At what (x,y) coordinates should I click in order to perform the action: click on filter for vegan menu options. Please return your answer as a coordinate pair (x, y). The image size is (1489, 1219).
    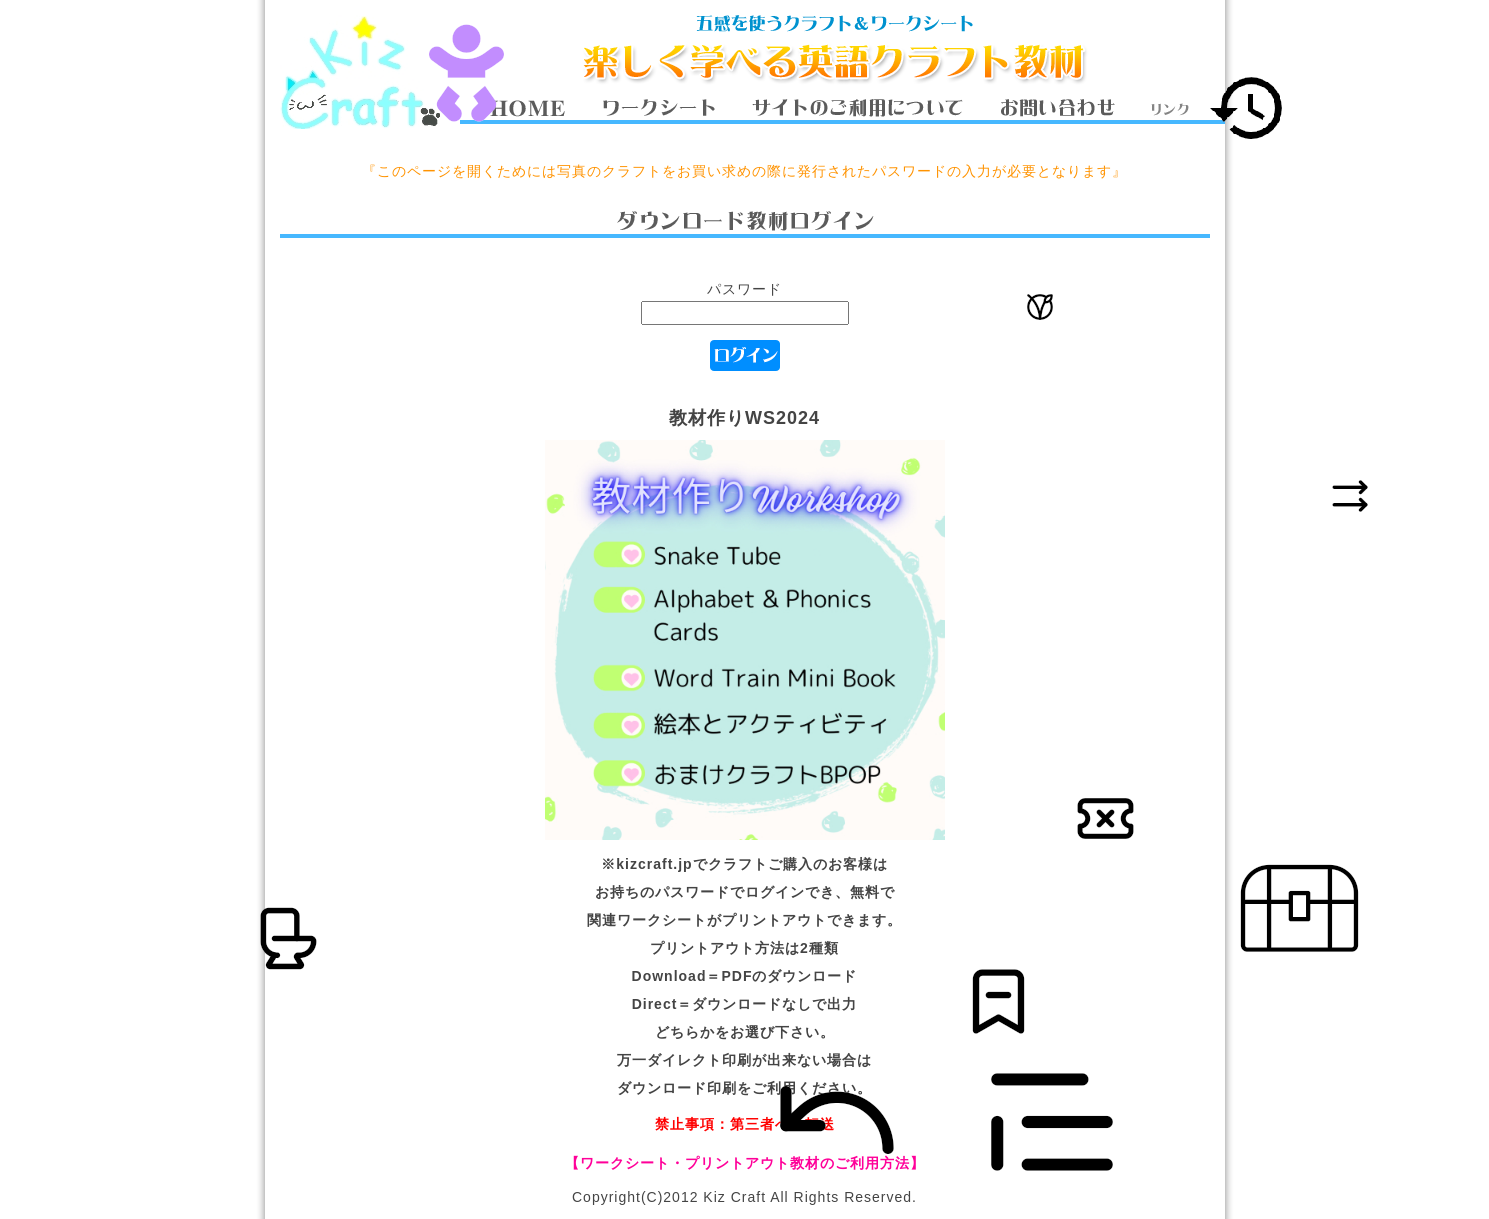
    Looking at the image, I should click on (1040, 307).